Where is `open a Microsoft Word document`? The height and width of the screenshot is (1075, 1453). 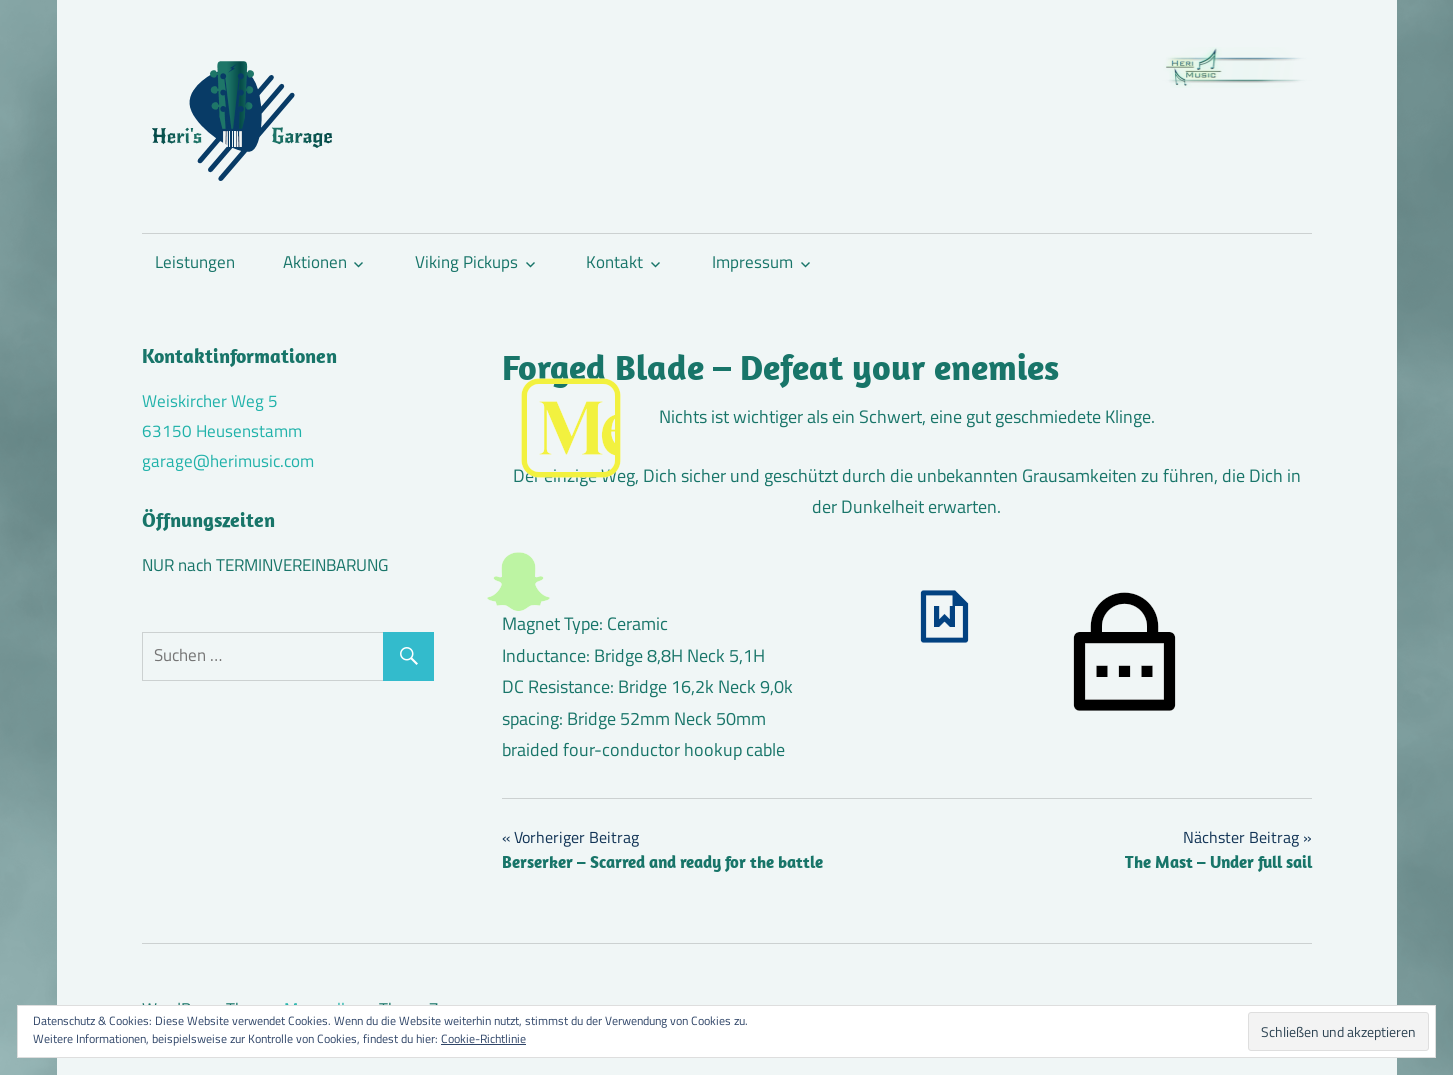
open a Microsoft Word document is located at coordinates (944, 616).